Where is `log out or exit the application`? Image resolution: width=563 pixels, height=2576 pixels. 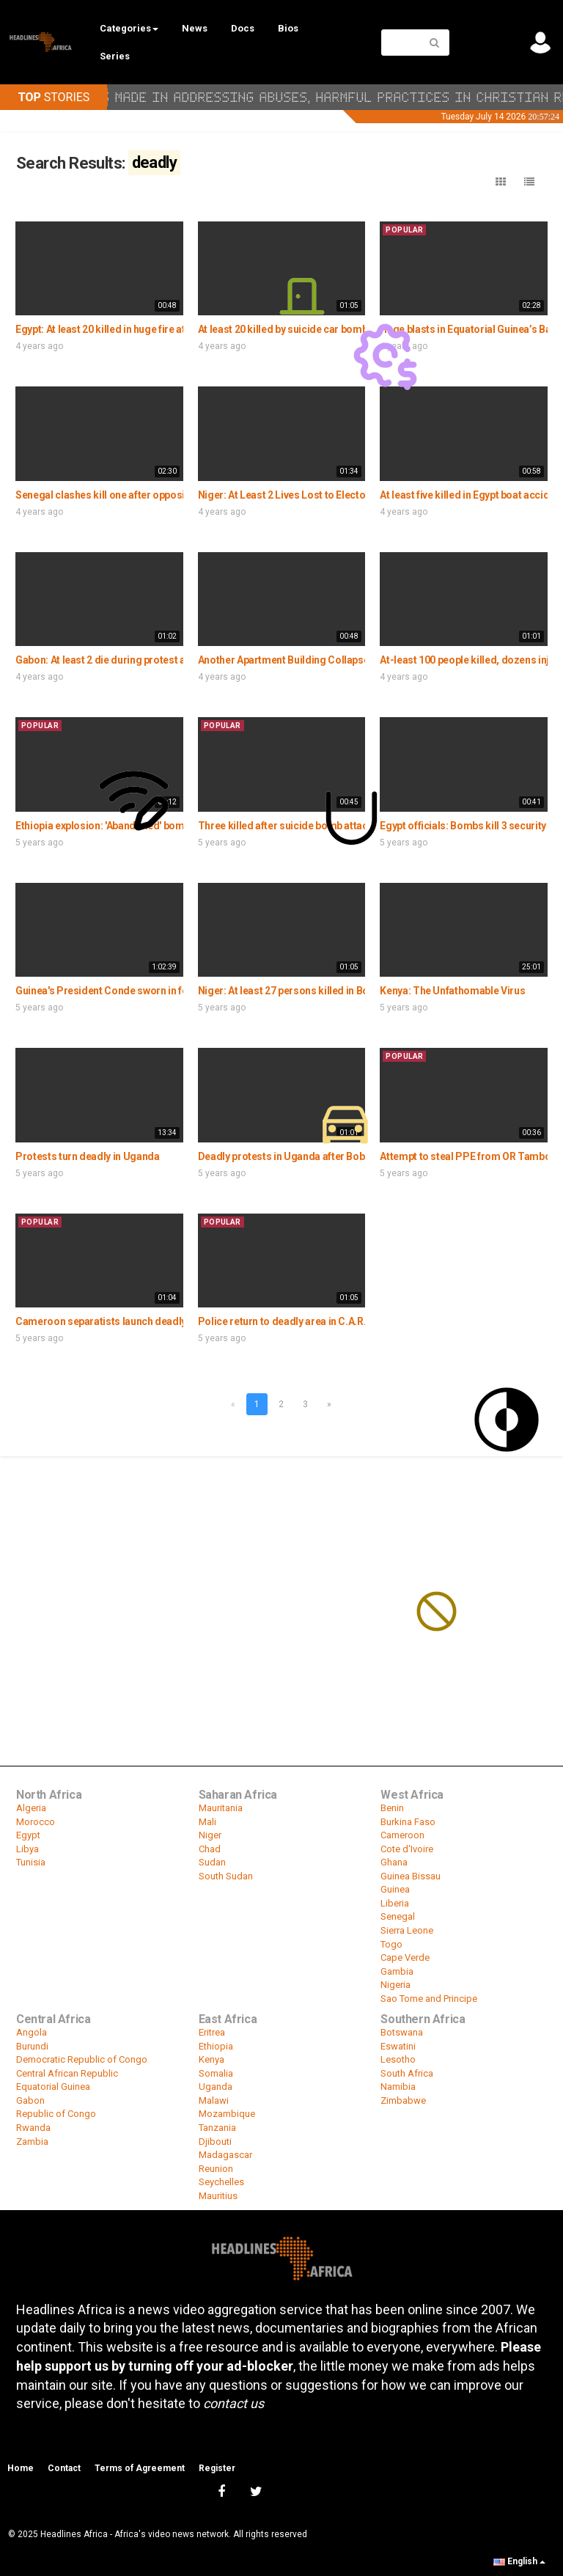 log out or exit the application is located at coordinates (302, 296).